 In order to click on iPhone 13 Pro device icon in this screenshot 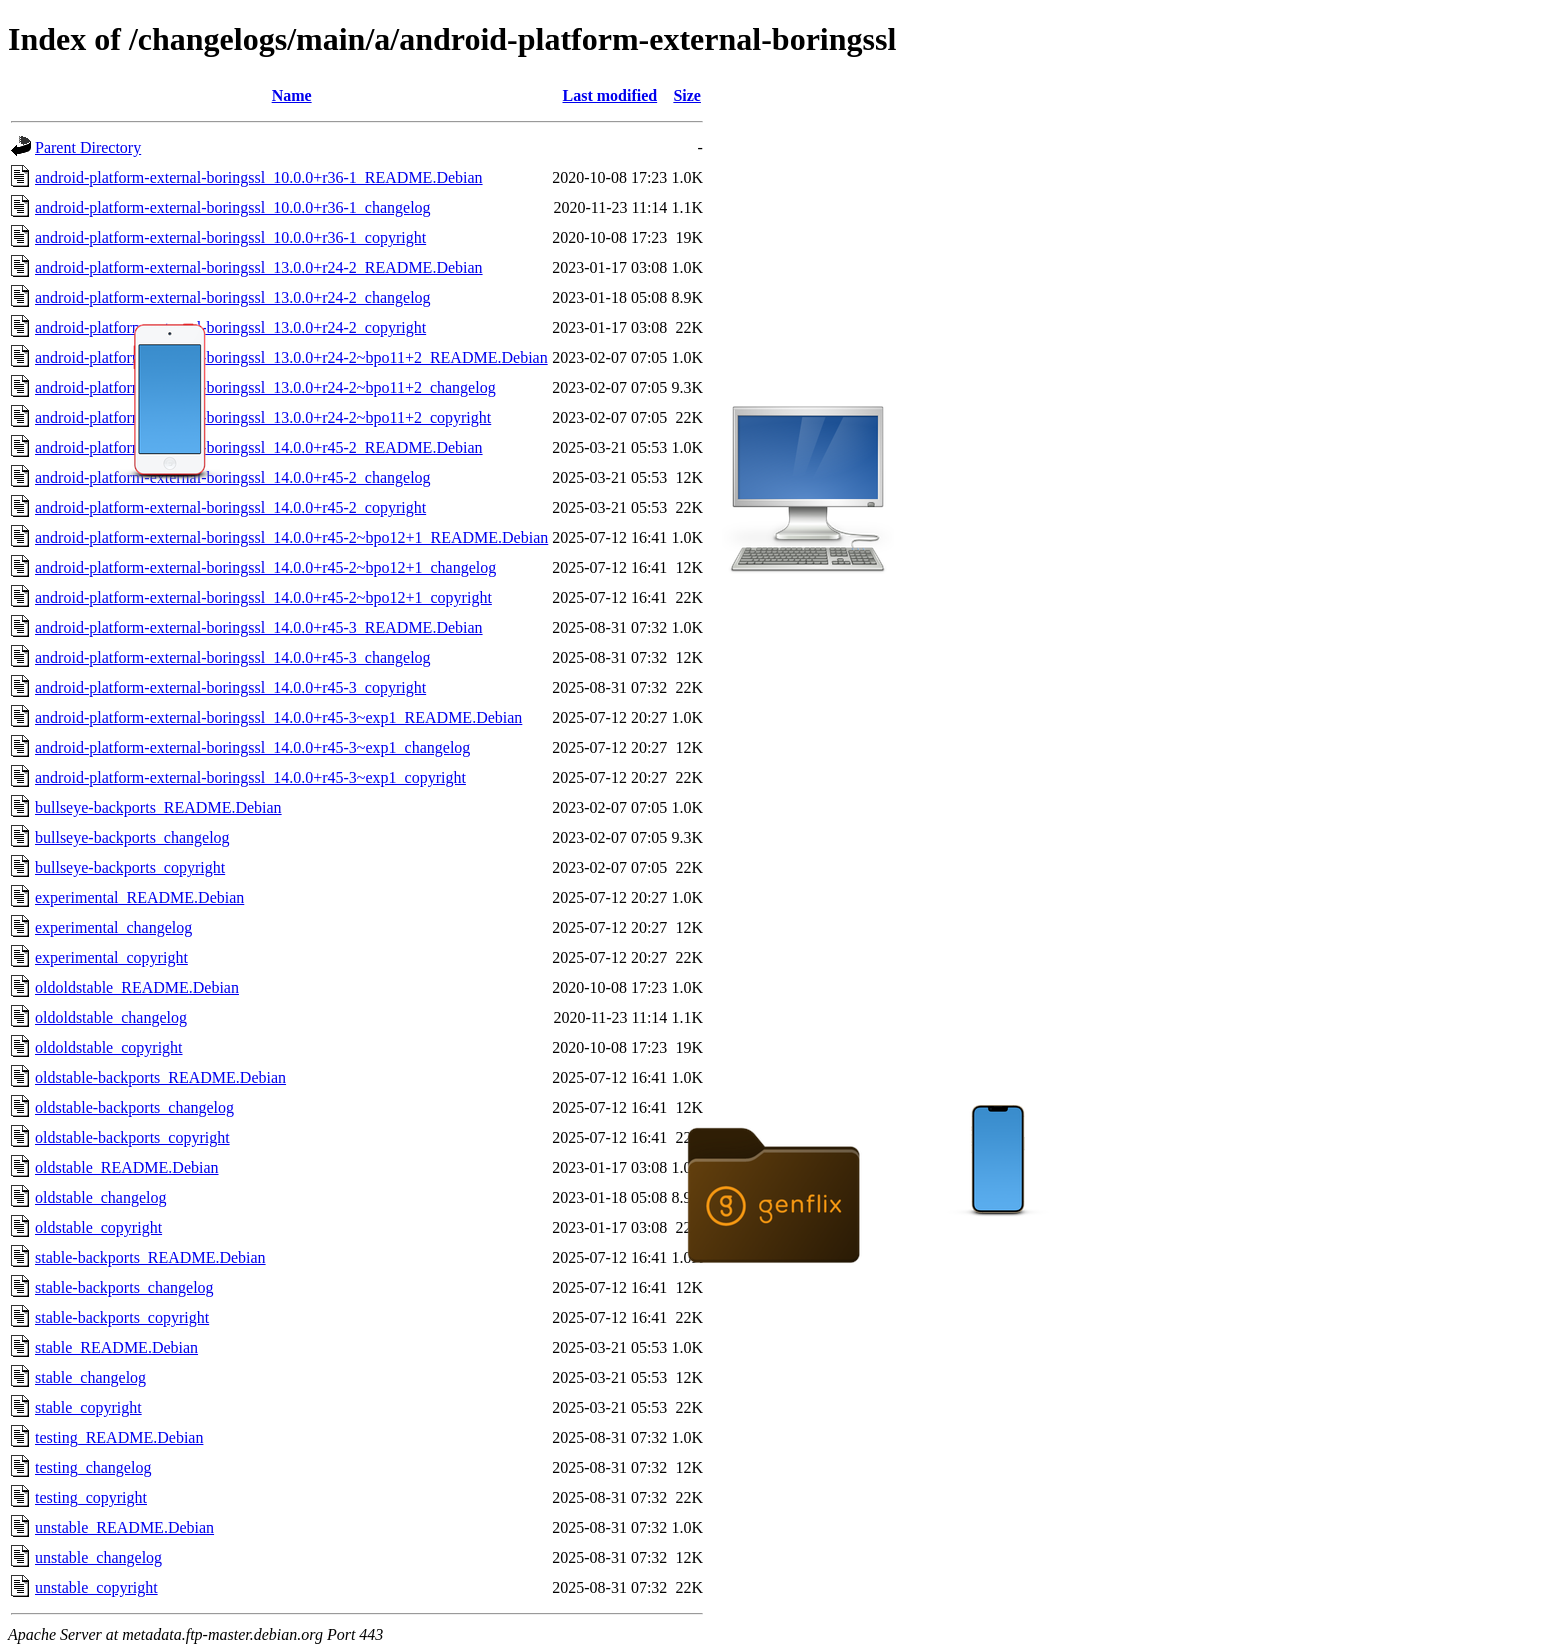, I will do `click(998, 1161)`.